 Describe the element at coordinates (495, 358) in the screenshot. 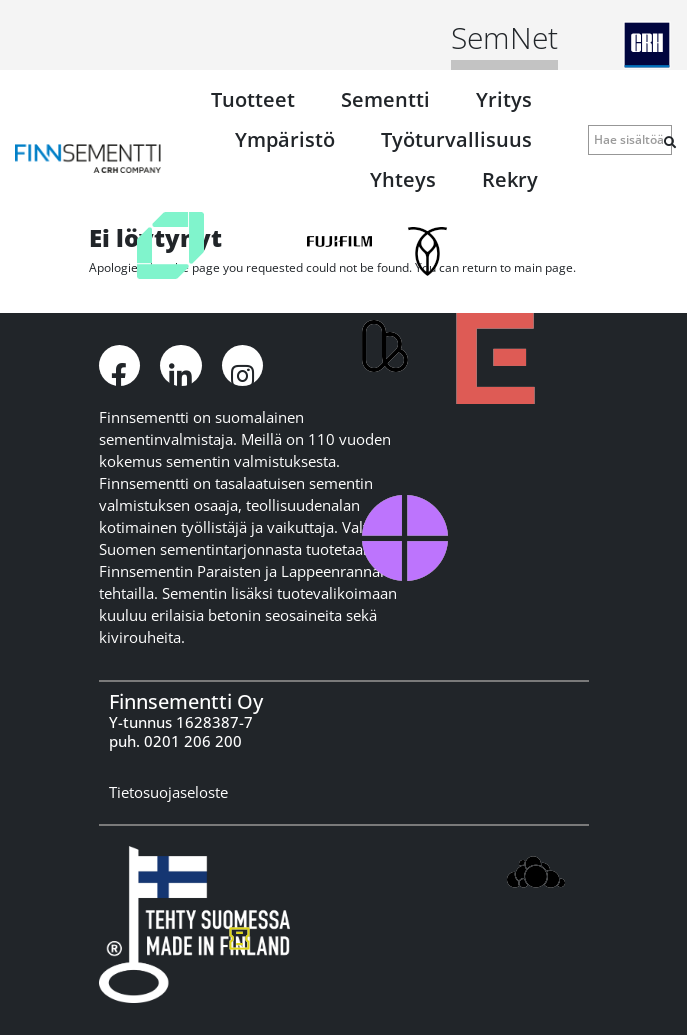

I see `Square Enix company logo` at that location.